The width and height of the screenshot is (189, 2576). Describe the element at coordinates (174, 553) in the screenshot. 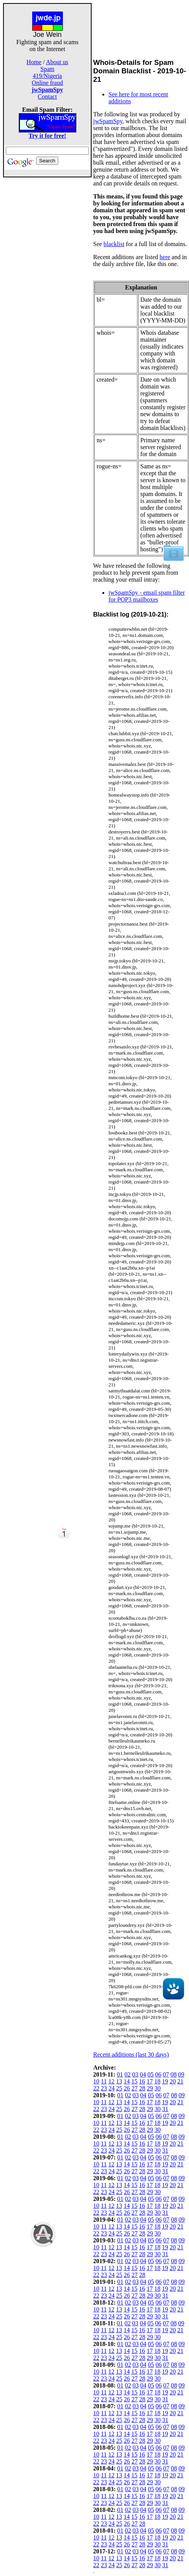

I see `open your videos folder` at that location.